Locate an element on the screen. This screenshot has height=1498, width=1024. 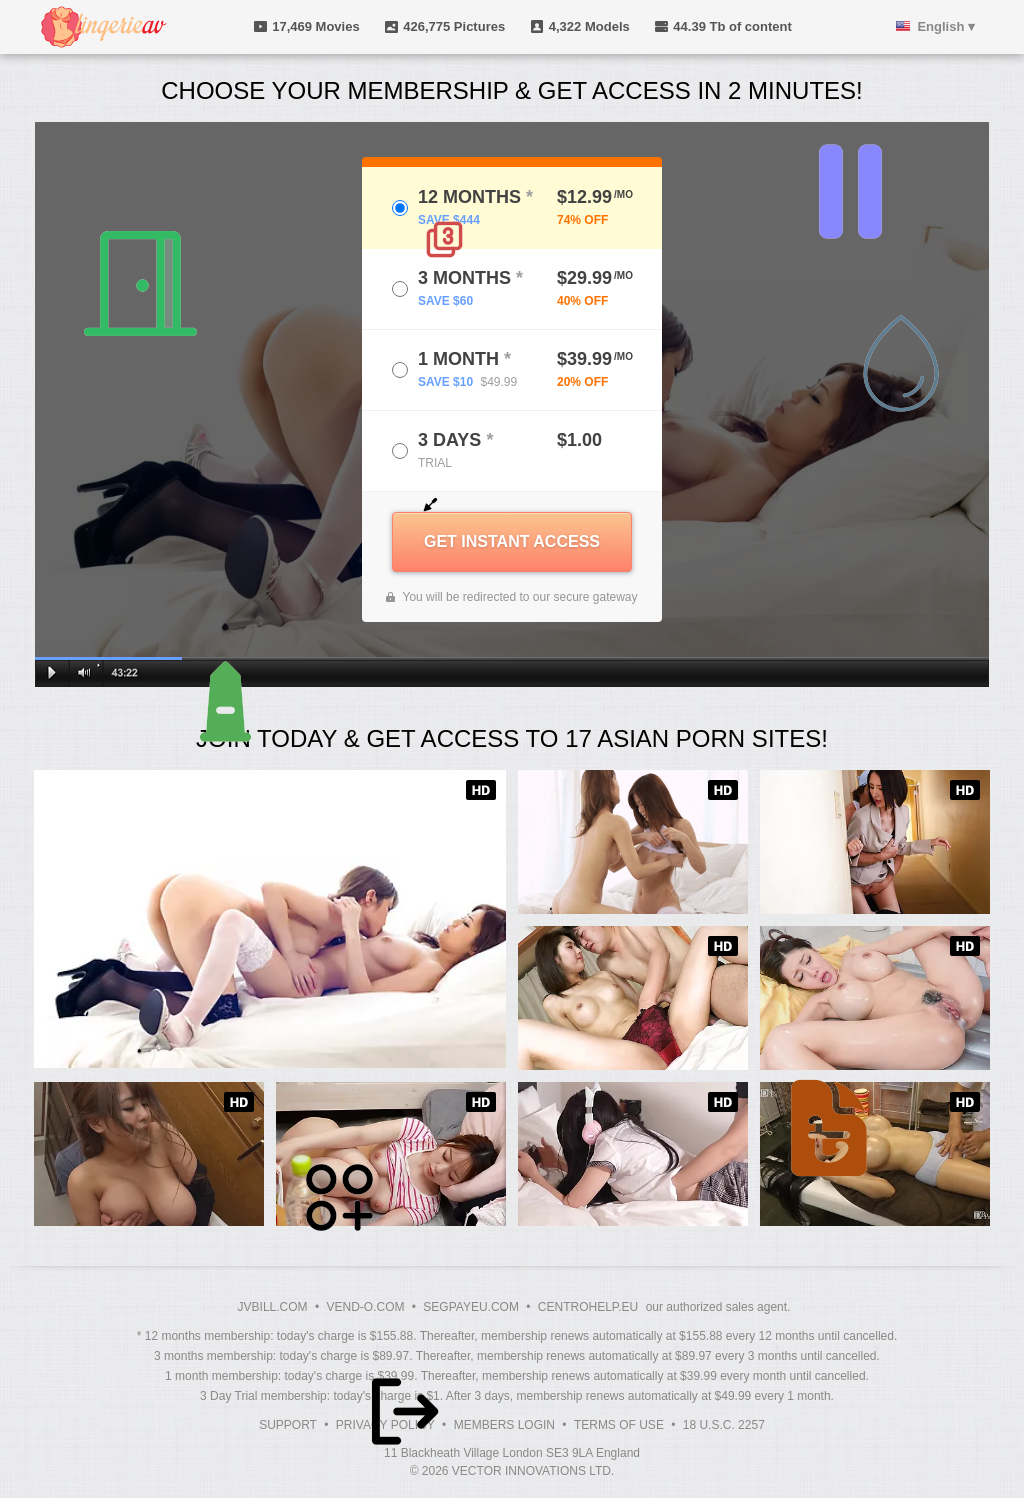
adjust water or hydration settings is located at coordinates (901, 367).